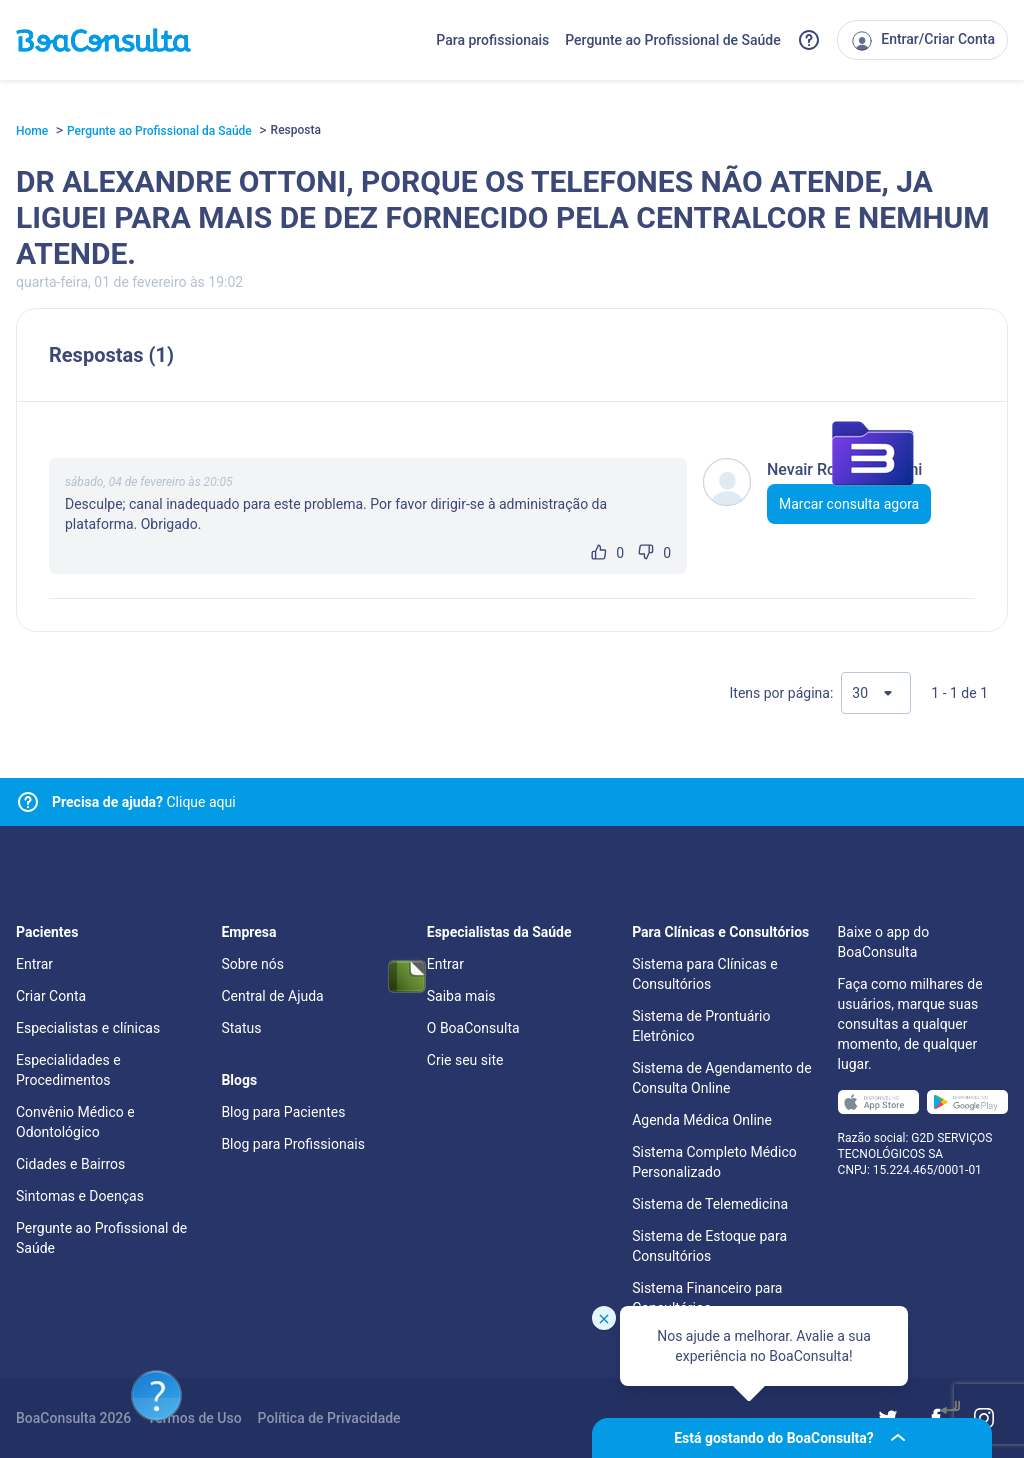 The image size is (1024, 1458). Describe the element at coordinates (872, 455) in the screenshot. I see `rpcs3 emulator folder` at that location.